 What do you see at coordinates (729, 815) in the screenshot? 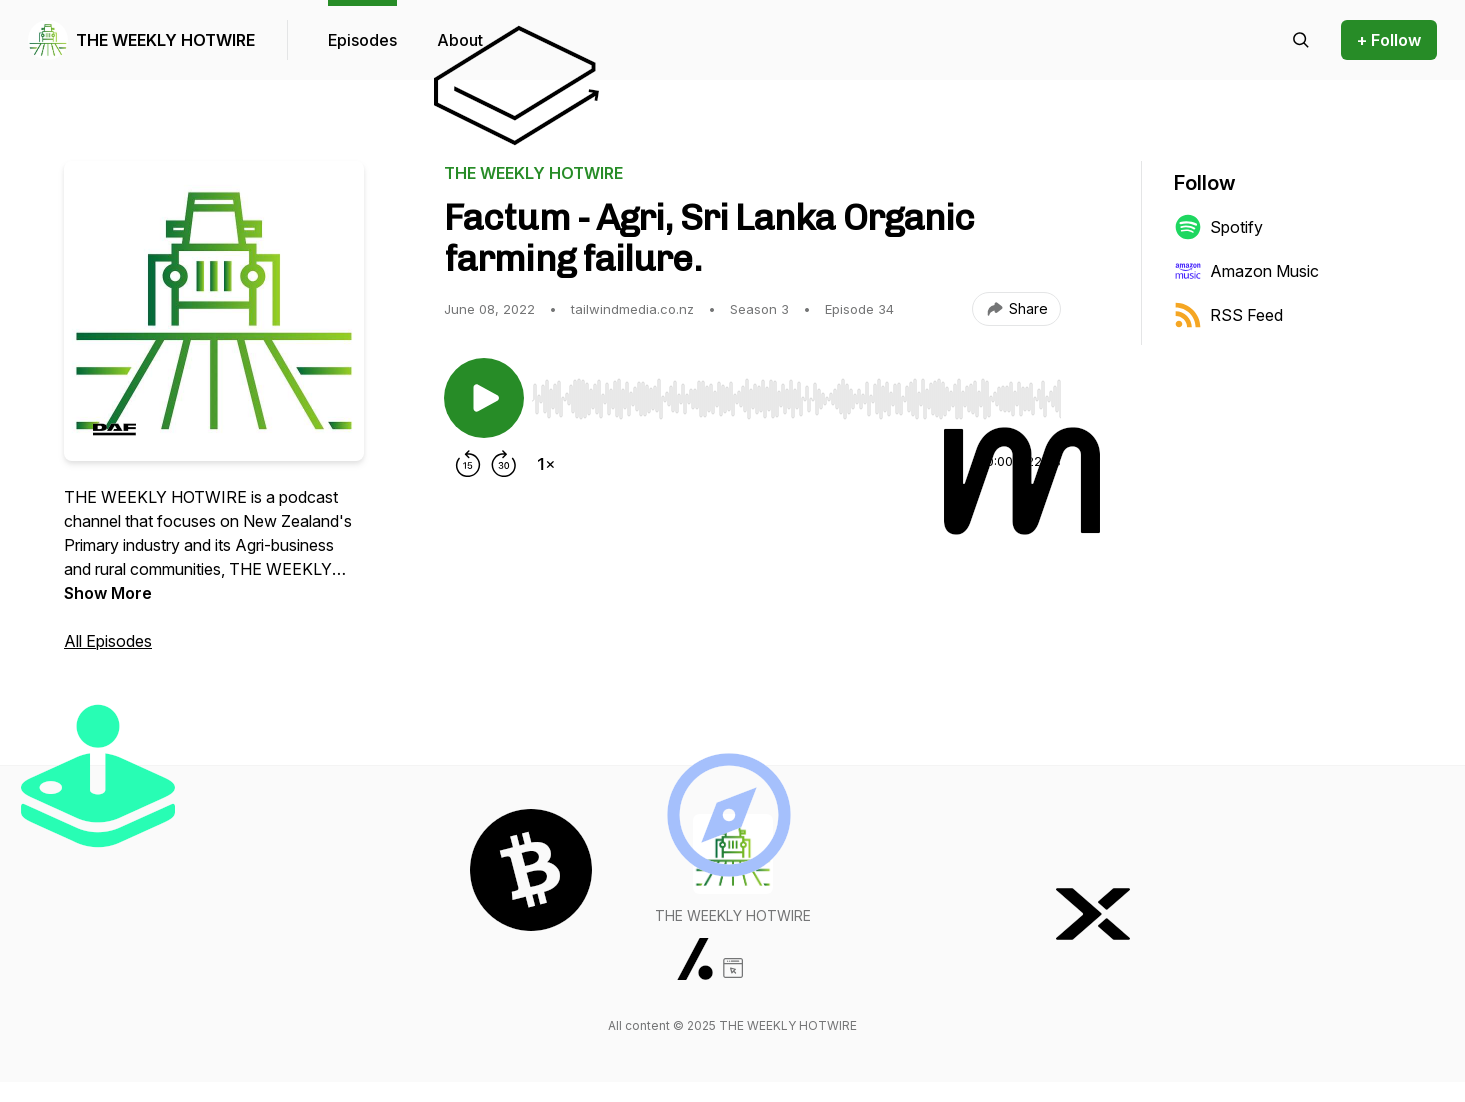
I see `open navigation or directions` at bounding box center [729, 815].